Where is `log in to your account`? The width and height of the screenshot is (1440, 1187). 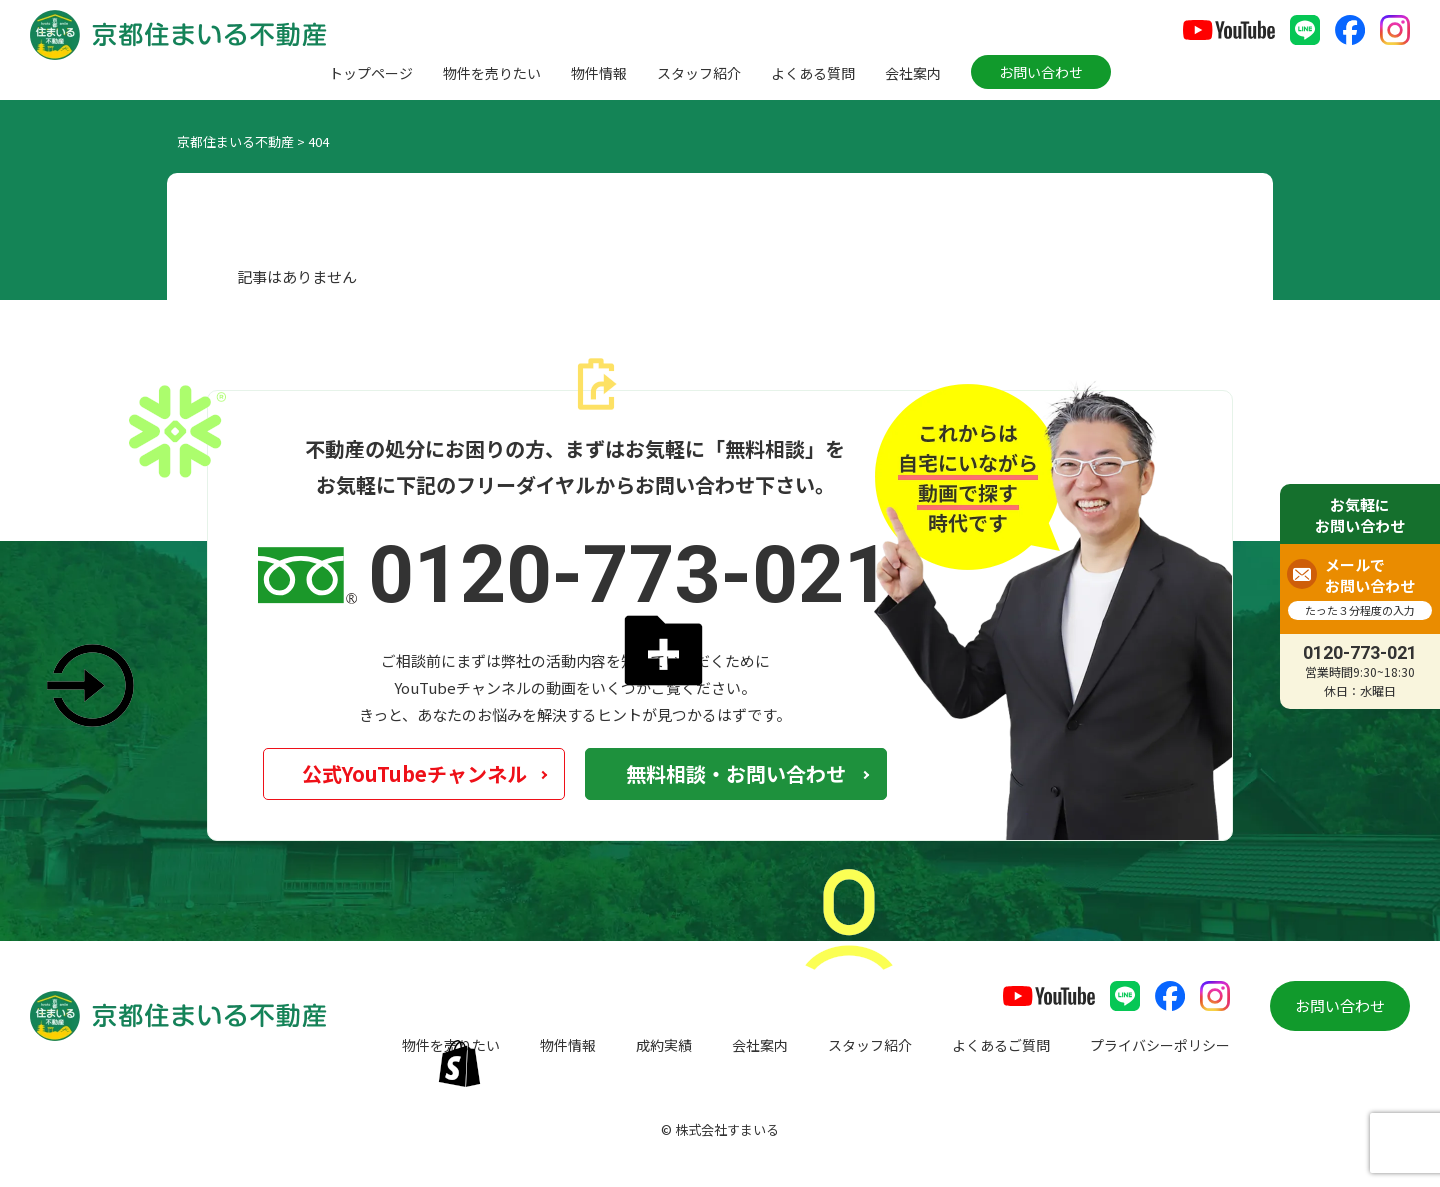
log in to your account is located at coordinates (92, 685).